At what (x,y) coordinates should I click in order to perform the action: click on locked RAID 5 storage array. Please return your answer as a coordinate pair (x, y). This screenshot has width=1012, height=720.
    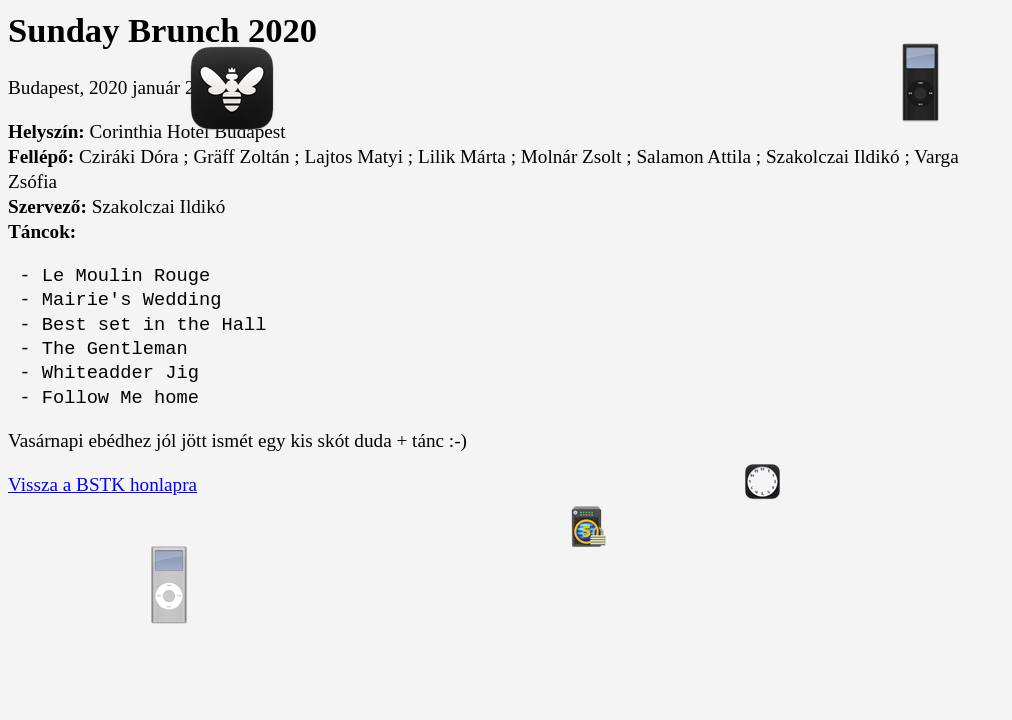
    Looking at the image, I should click on (586, 526).